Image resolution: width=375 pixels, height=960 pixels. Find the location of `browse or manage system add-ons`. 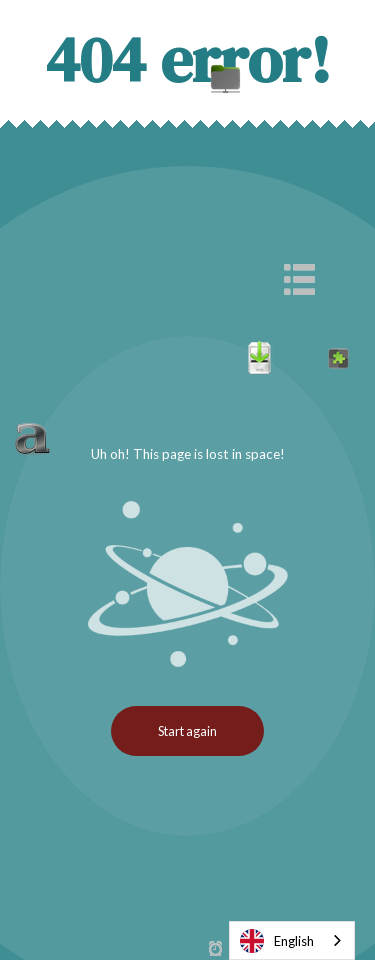

browse or manage system add-ons is located at coordinates (338, 358).